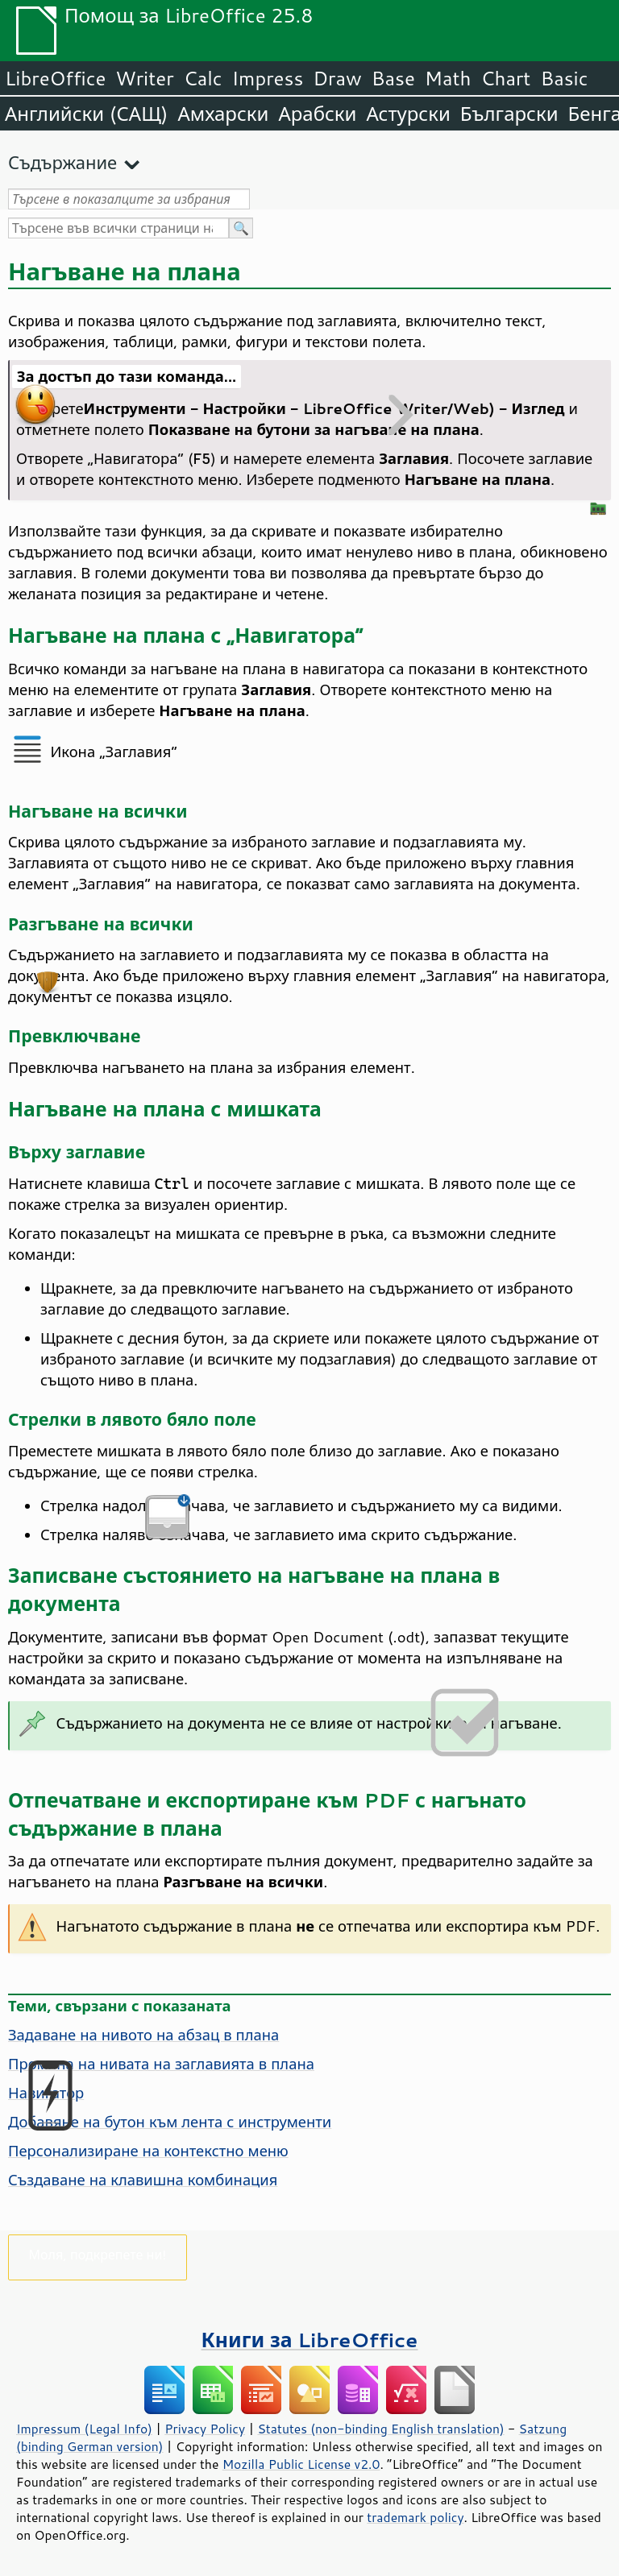  What do you see at coordinates (50, 2095) in the screenshot?
I see `view phone battery status` at bounding box center [50, 2095].